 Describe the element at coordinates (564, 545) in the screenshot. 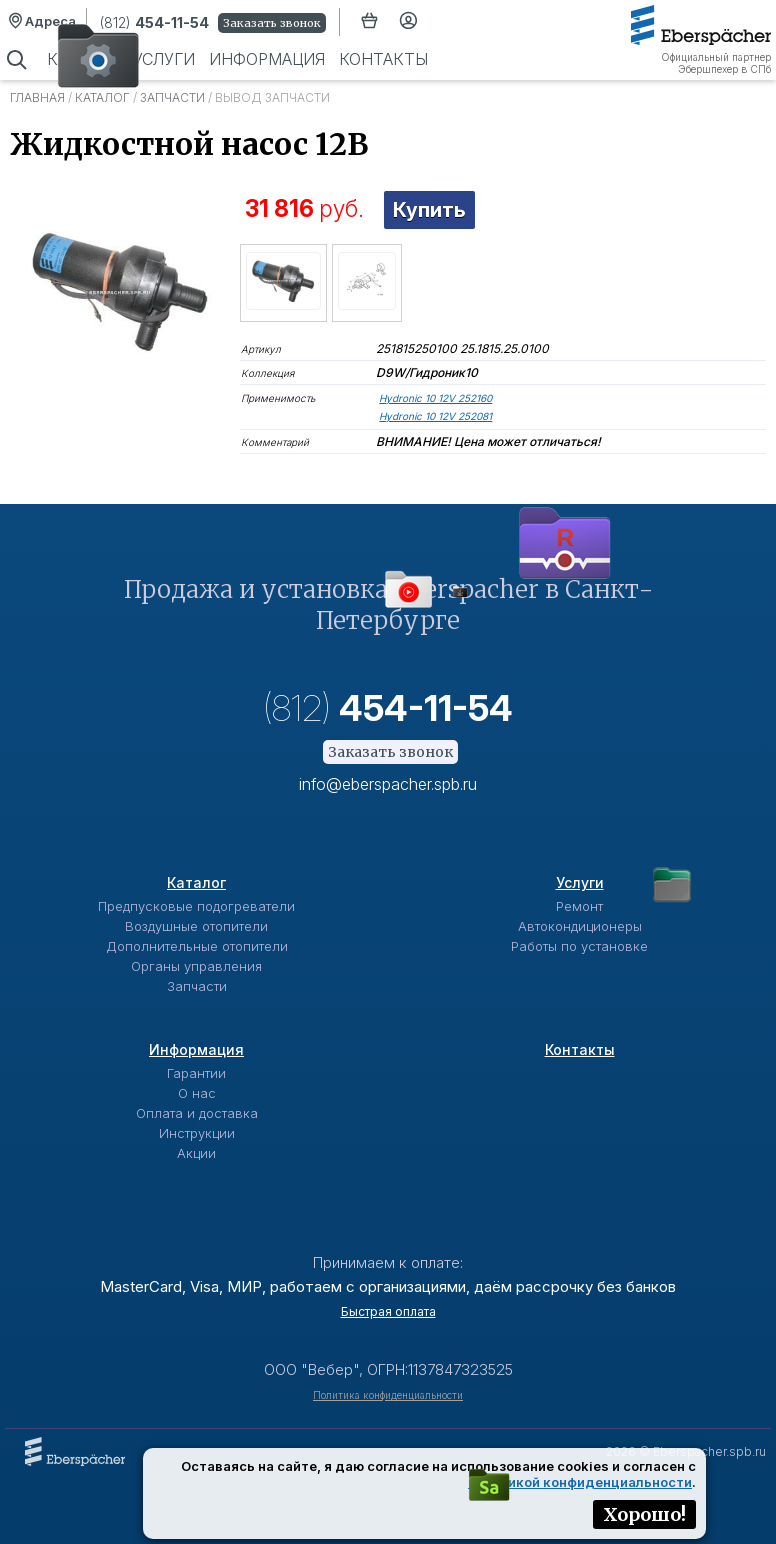

I see `folder for Pokémon Team Rocket collection or fan content` at that location.